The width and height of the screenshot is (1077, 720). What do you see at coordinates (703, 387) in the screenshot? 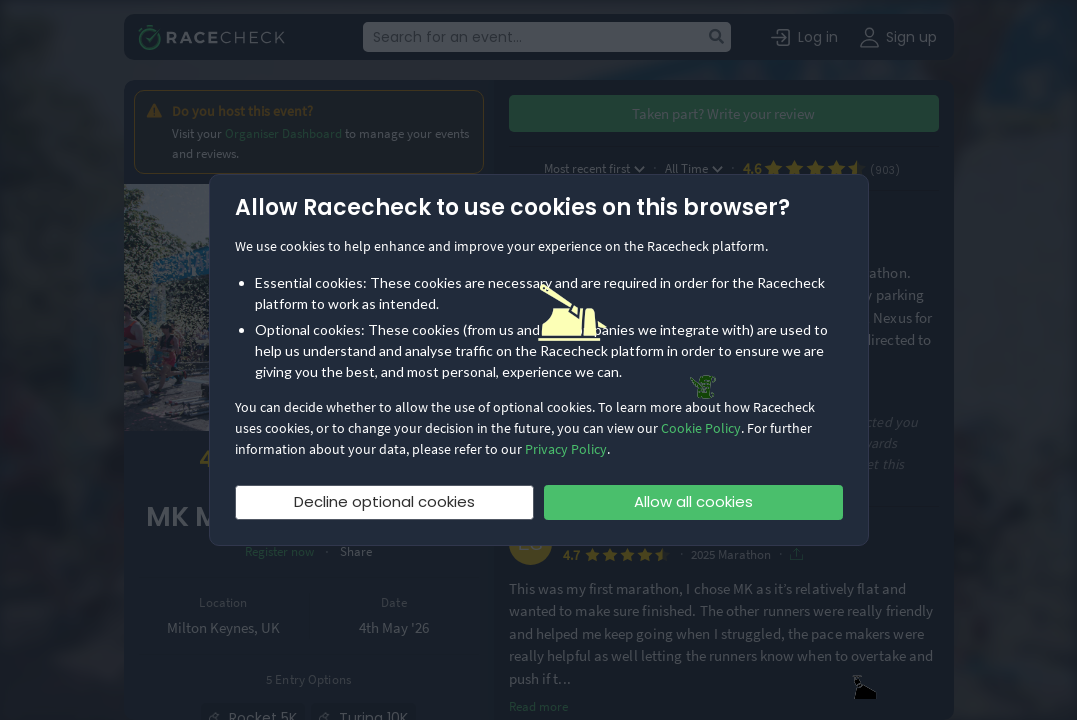
I see `access quest log or story journal` at bounding box center [703, 387].